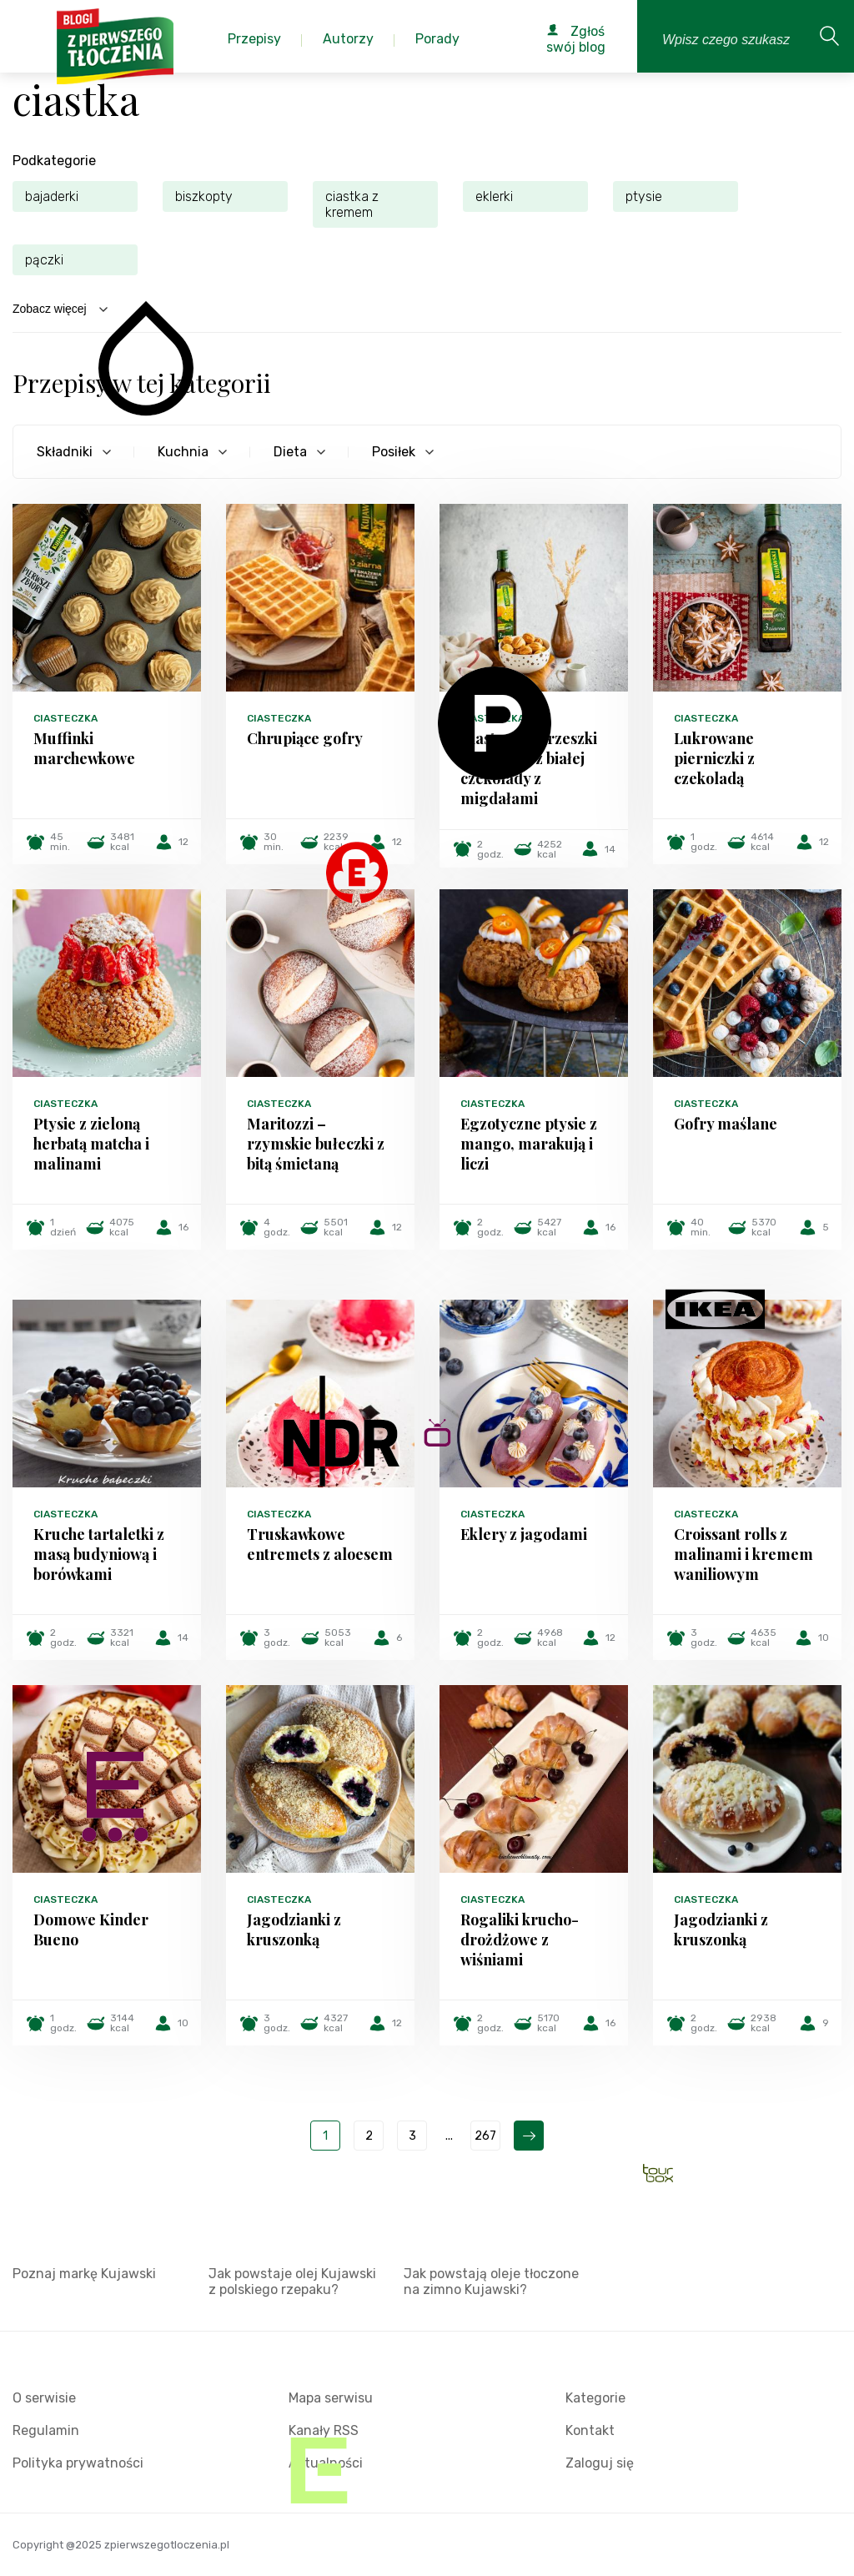  What do you see at coordinates (357, 873) in the screenshot?
I see `open ecosia search engine` at bounding box center [357, 873].